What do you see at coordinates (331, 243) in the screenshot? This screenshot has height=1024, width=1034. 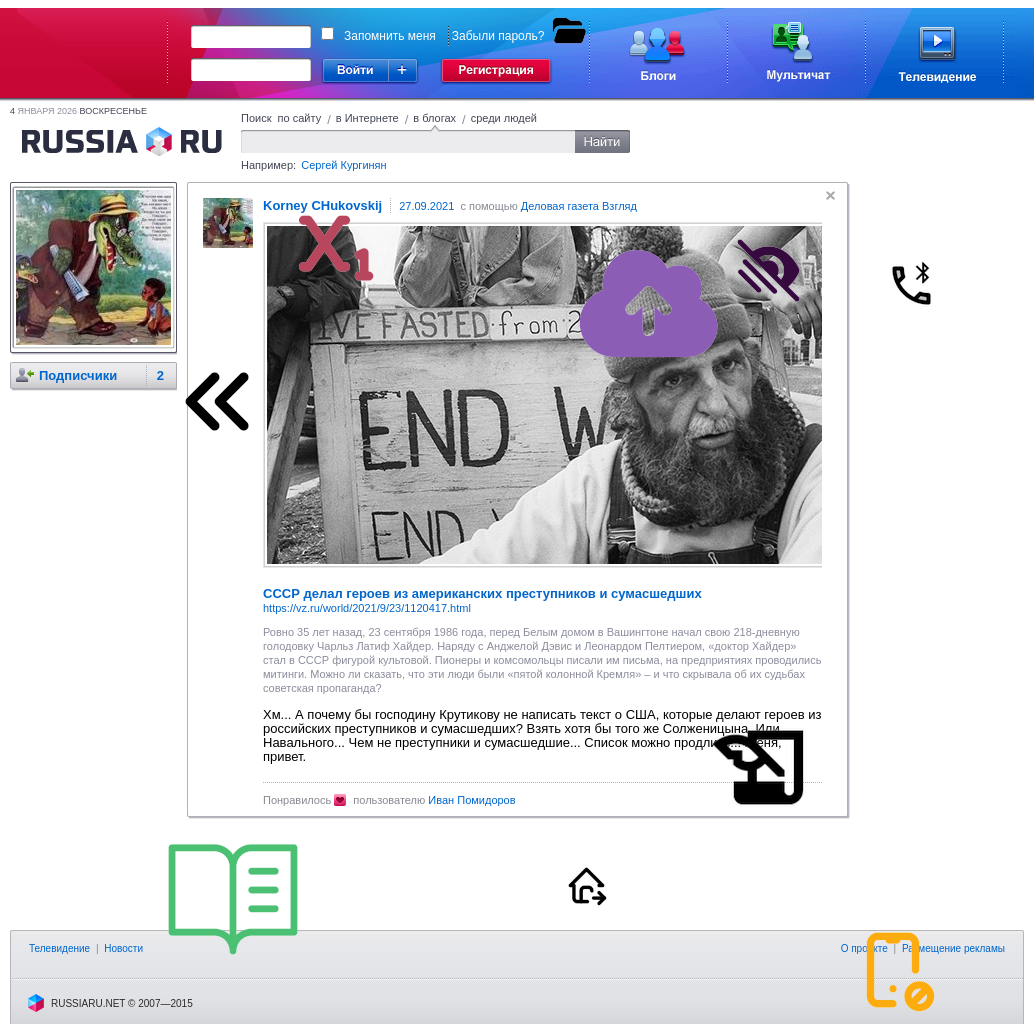 I see `format text as subscript` at bounding box center [331, 243].